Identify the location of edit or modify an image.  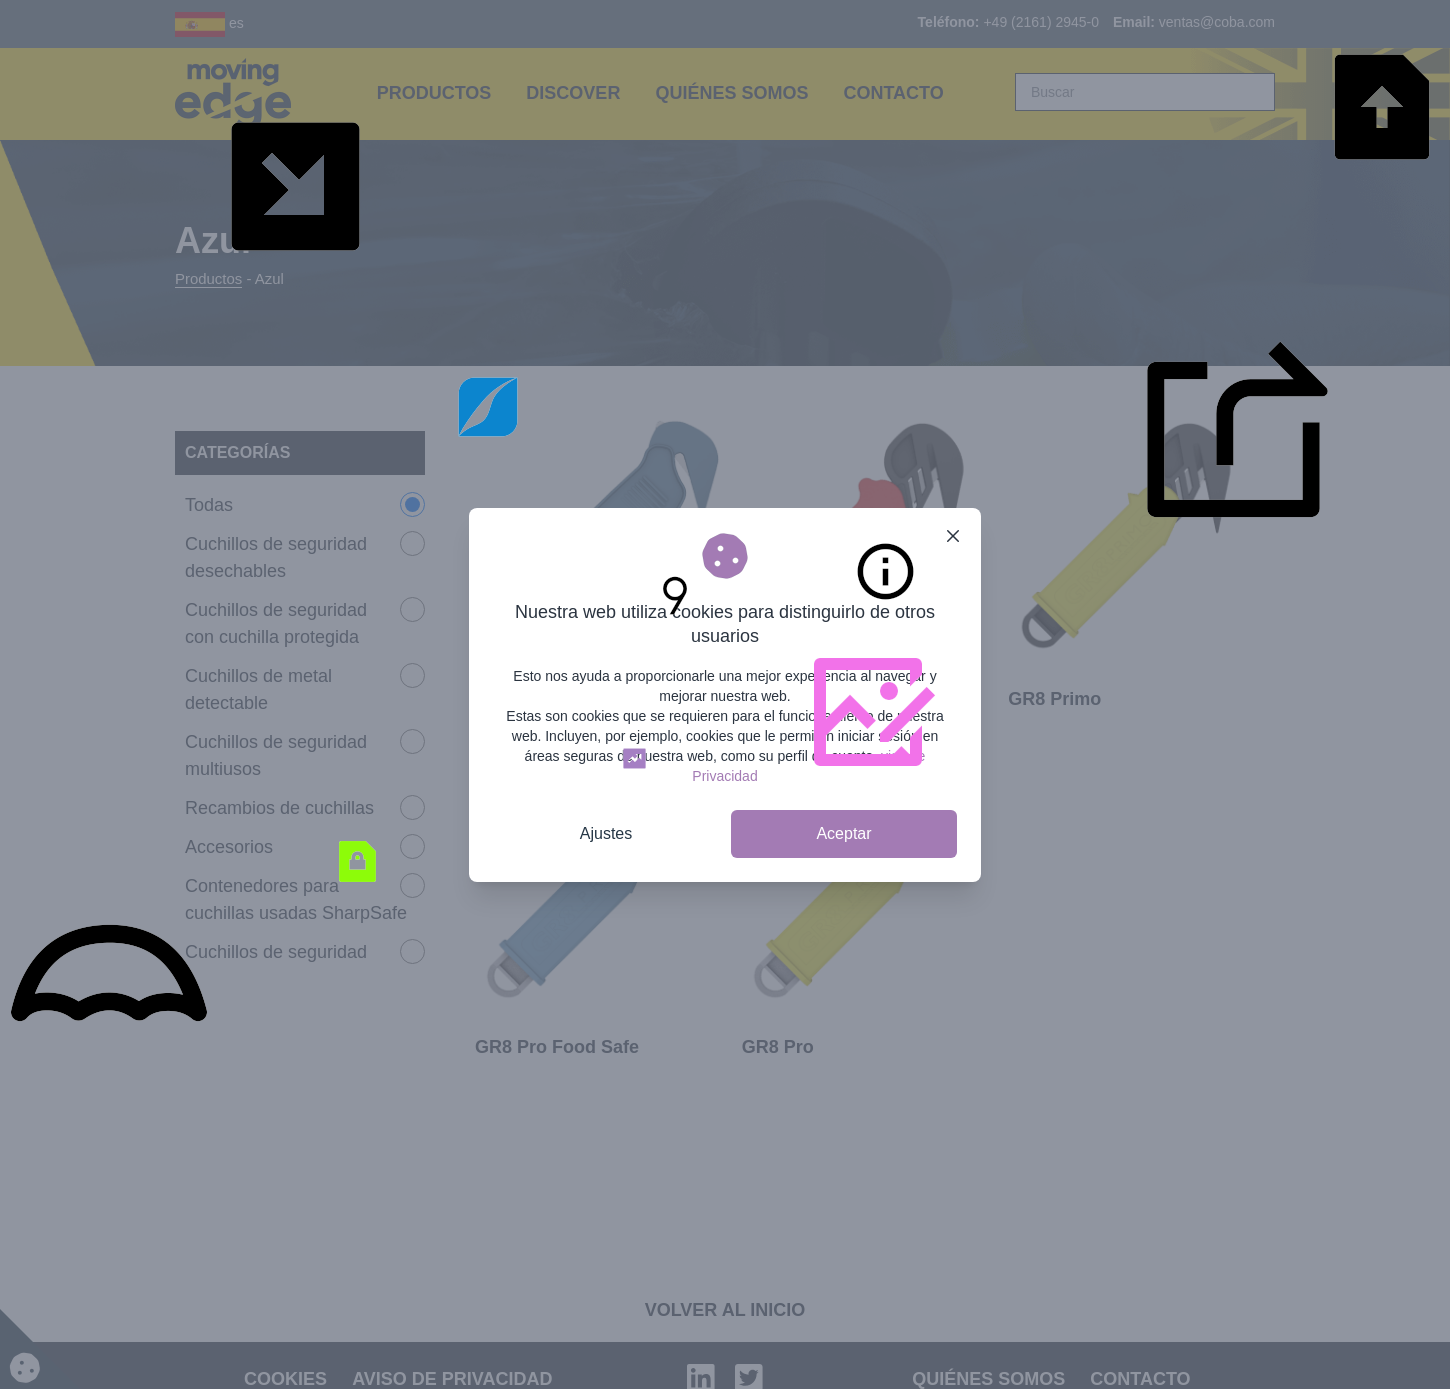
(868, 712).